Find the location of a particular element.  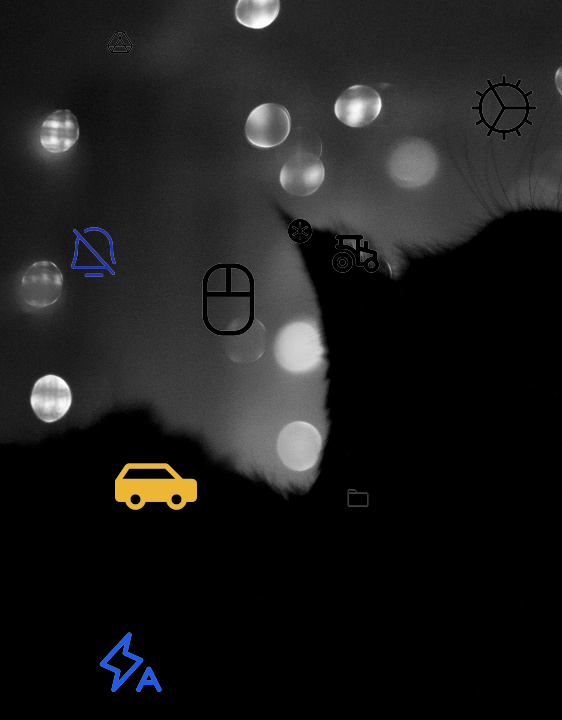

access vehicle or car-related settings is located at coordinates (156, 484).